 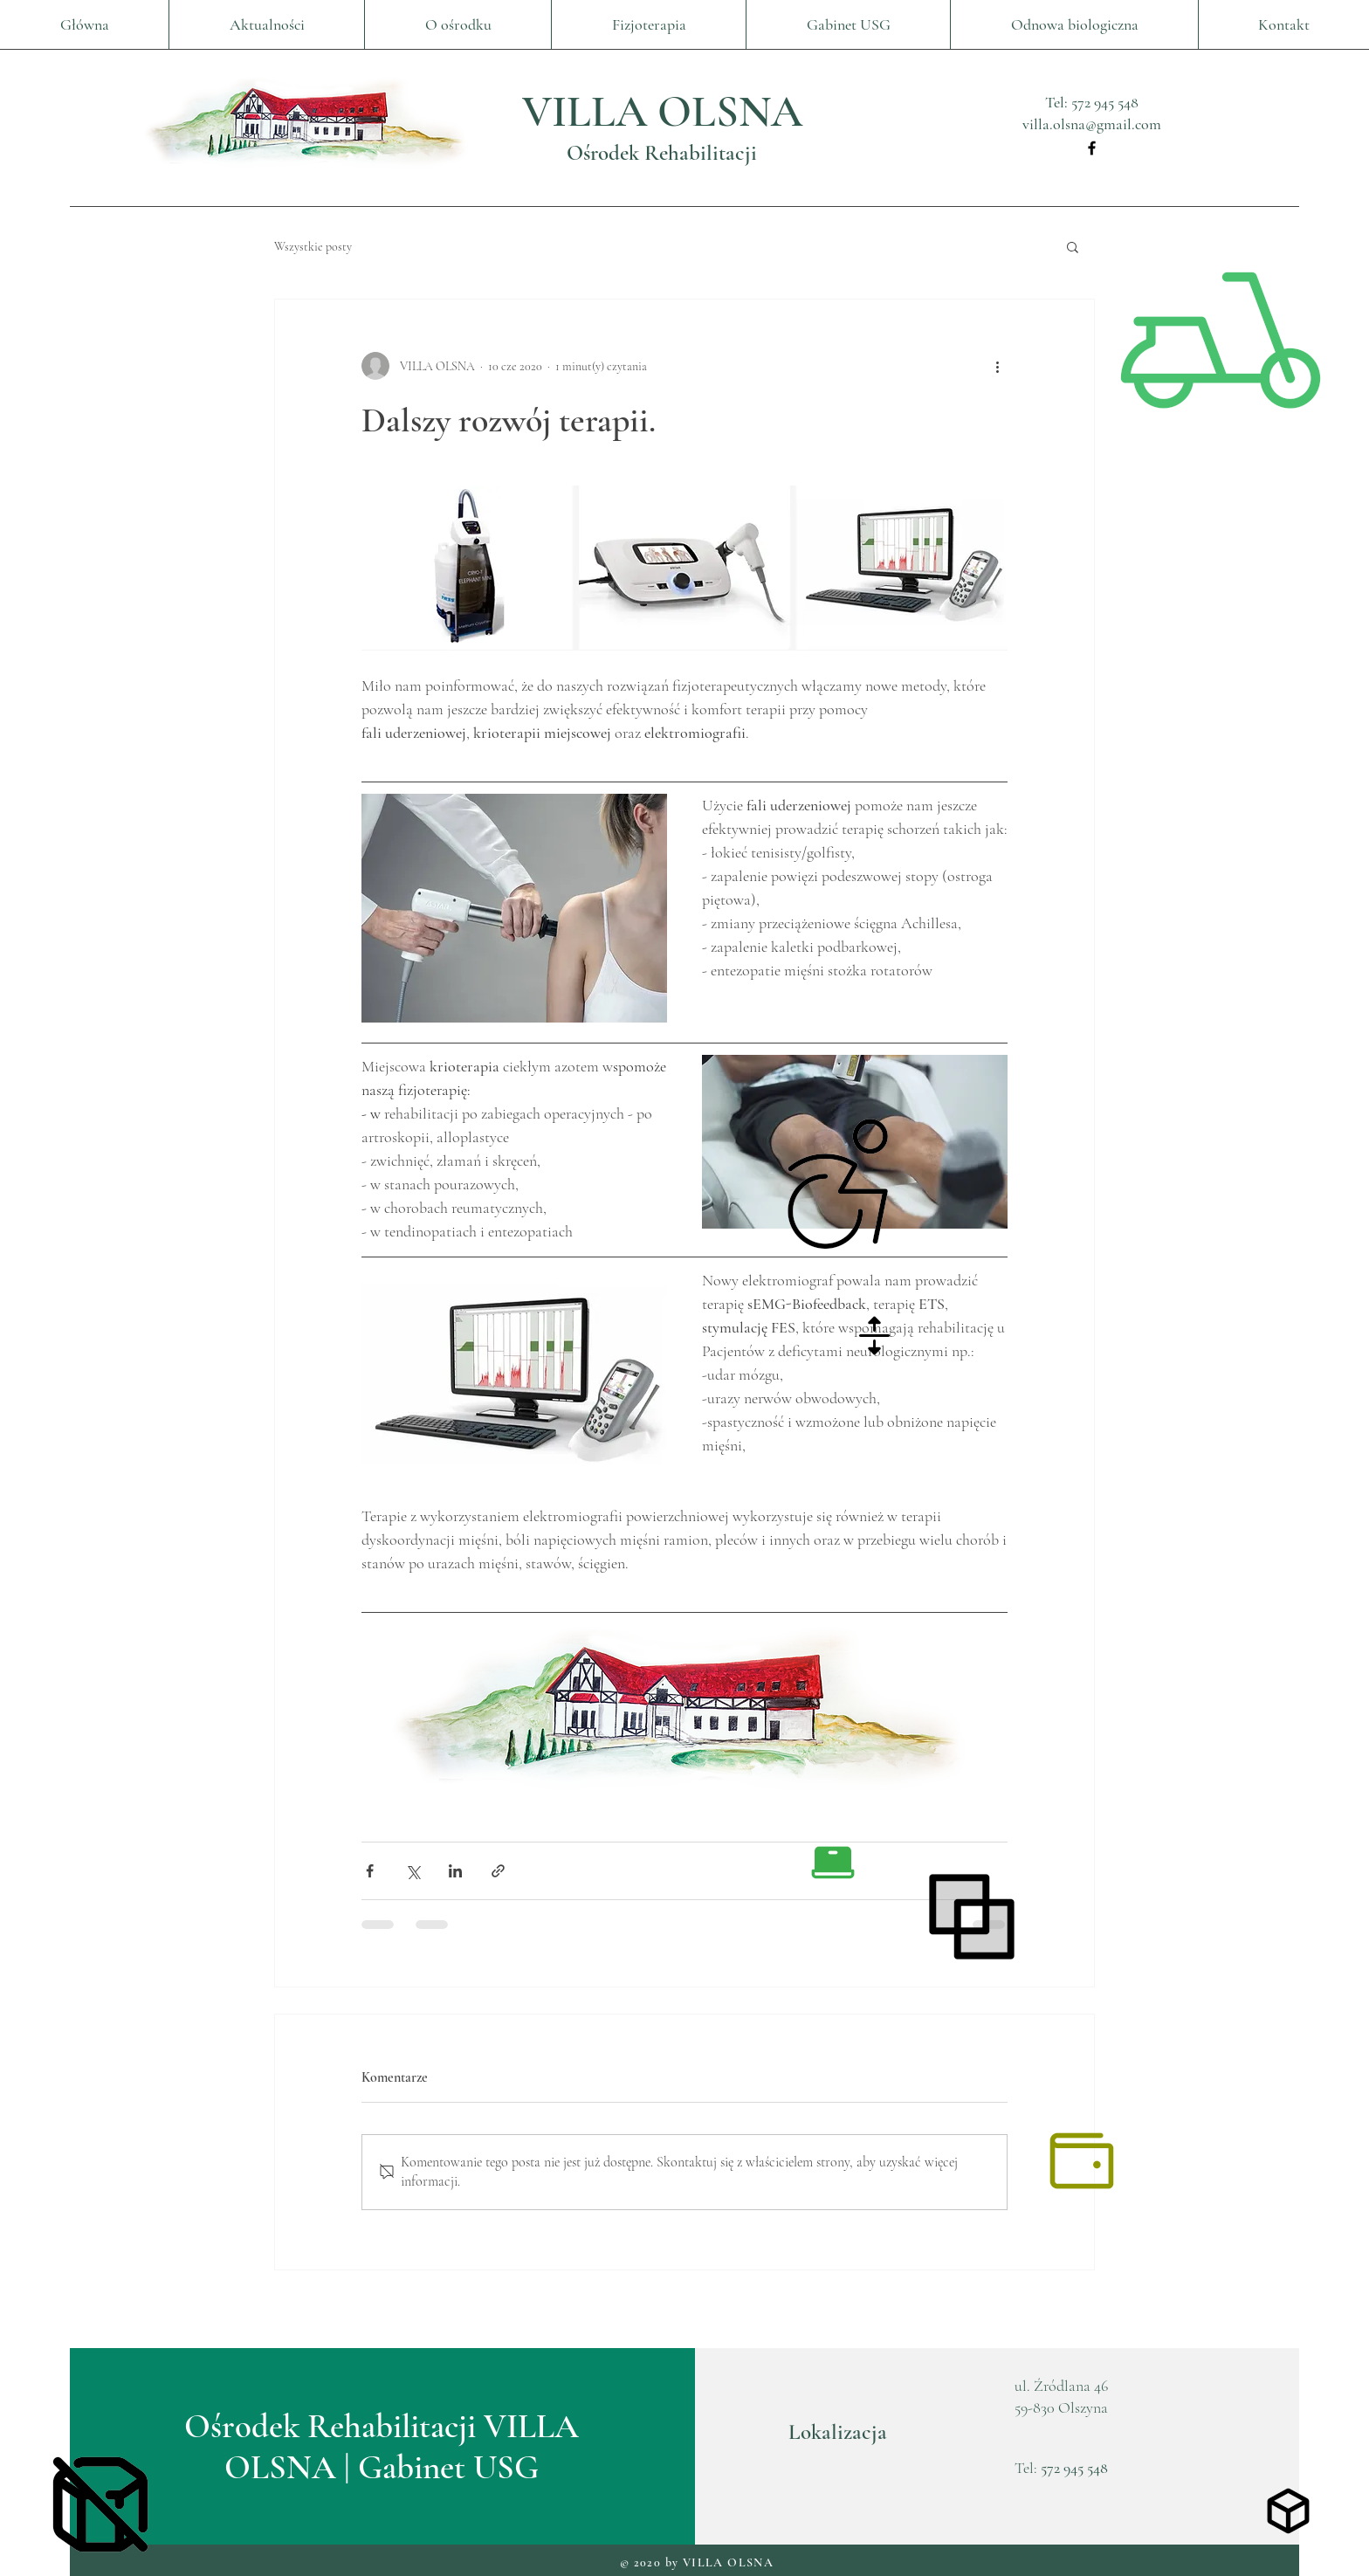 What do you see at coordinates (840, 1186) in the screenshot?
I see `indicates wheelchair accessible route or facility` at bounding box center [840, 1186].